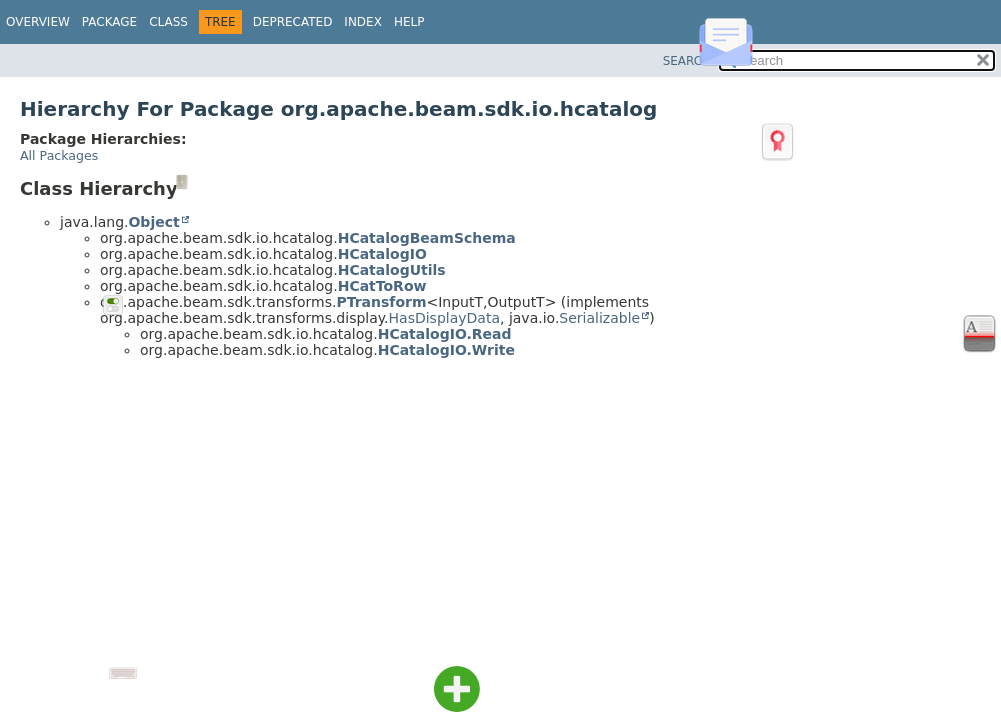 The width and height of the screenshot is (1001, 720). Describe the element at coordinates (979, 333) in the screenshot. I see `open document scanner application` at that location.